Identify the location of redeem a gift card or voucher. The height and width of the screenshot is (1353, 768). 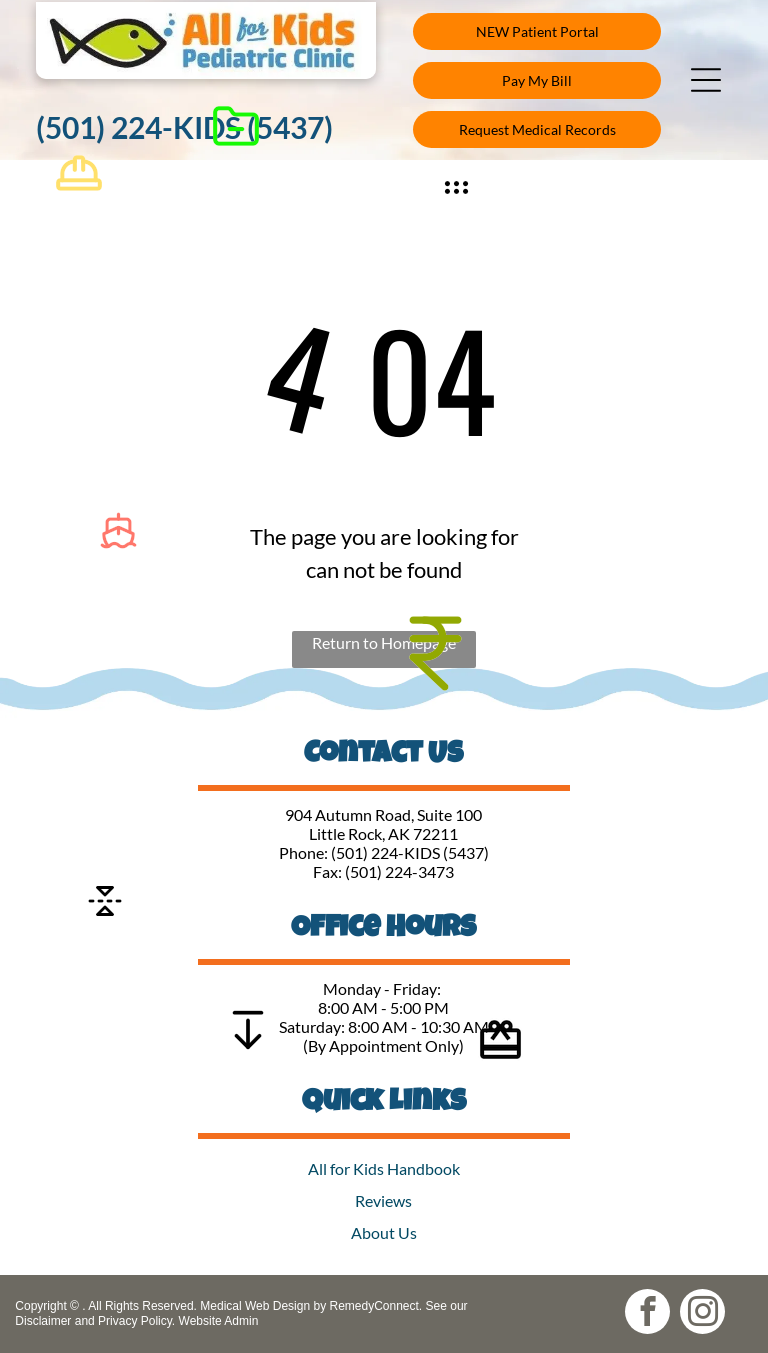
(500, 1040).